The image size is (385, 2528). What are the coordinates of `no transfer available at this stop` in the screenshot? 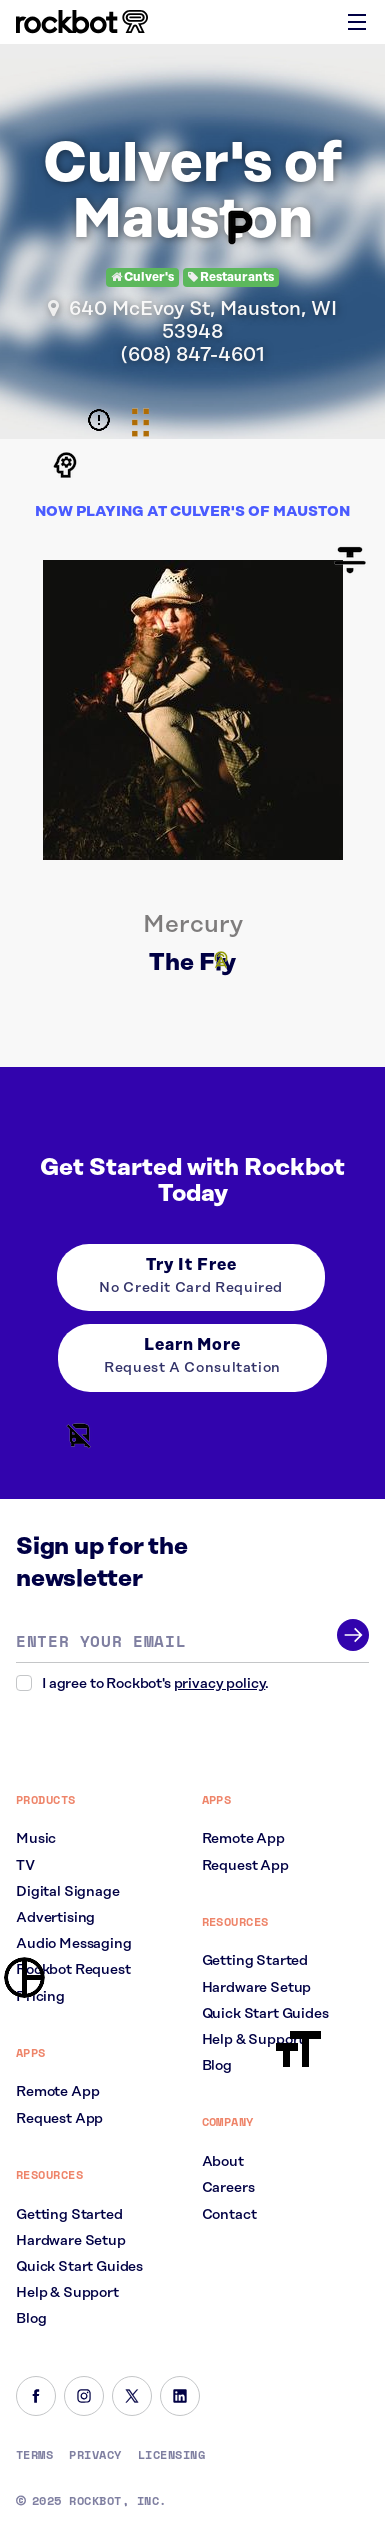 It's located at (79, 1435).